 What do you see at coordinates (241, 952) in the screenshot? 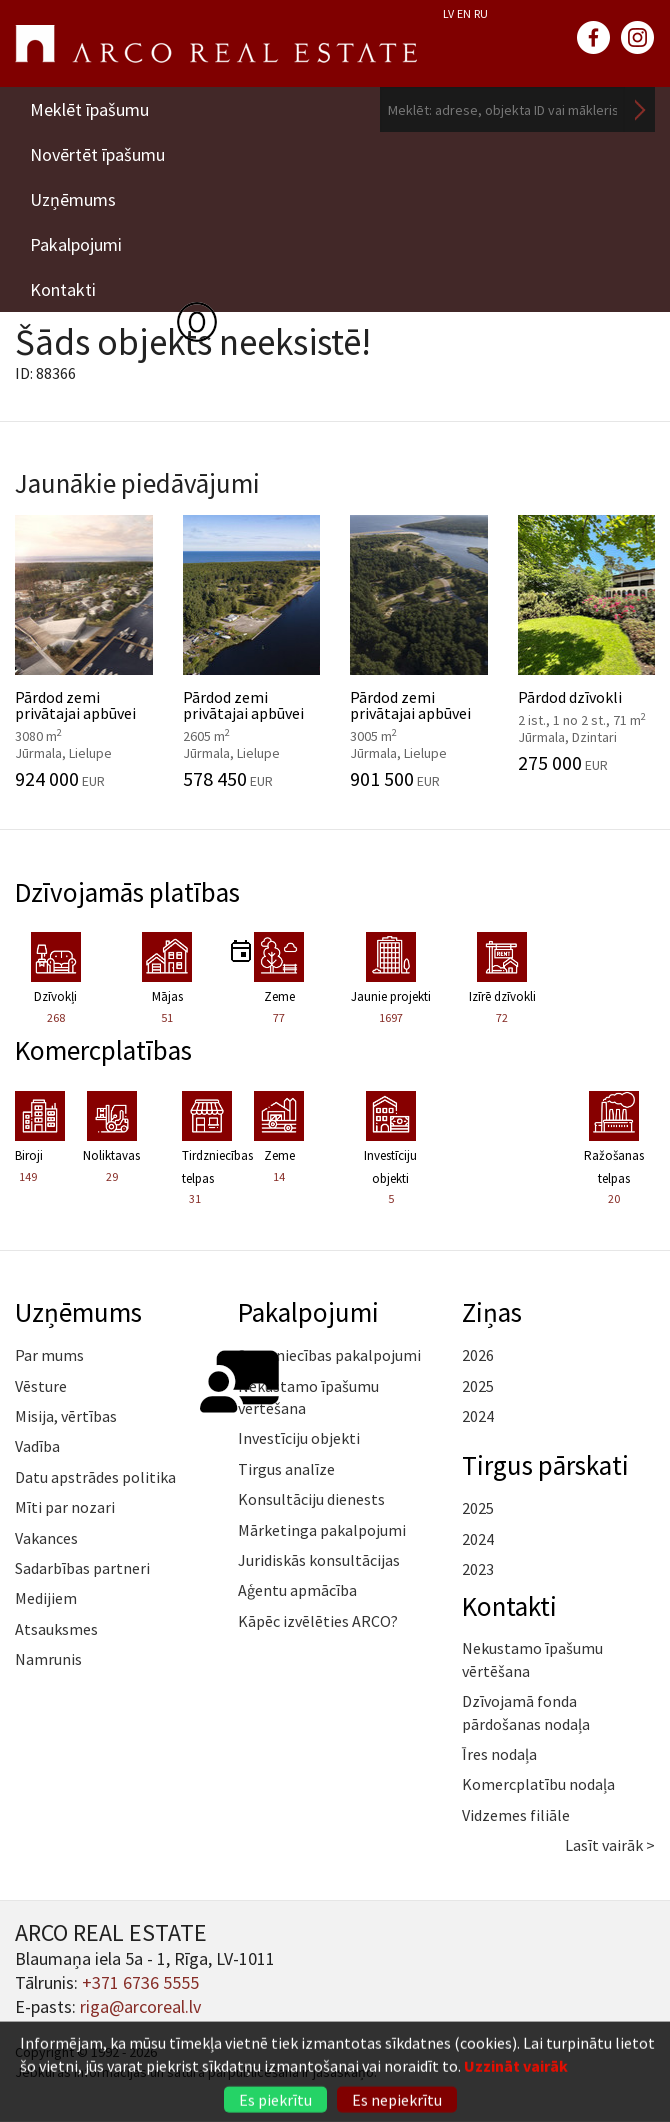
I see `add a calendar event` at bounding box center [241, 952].